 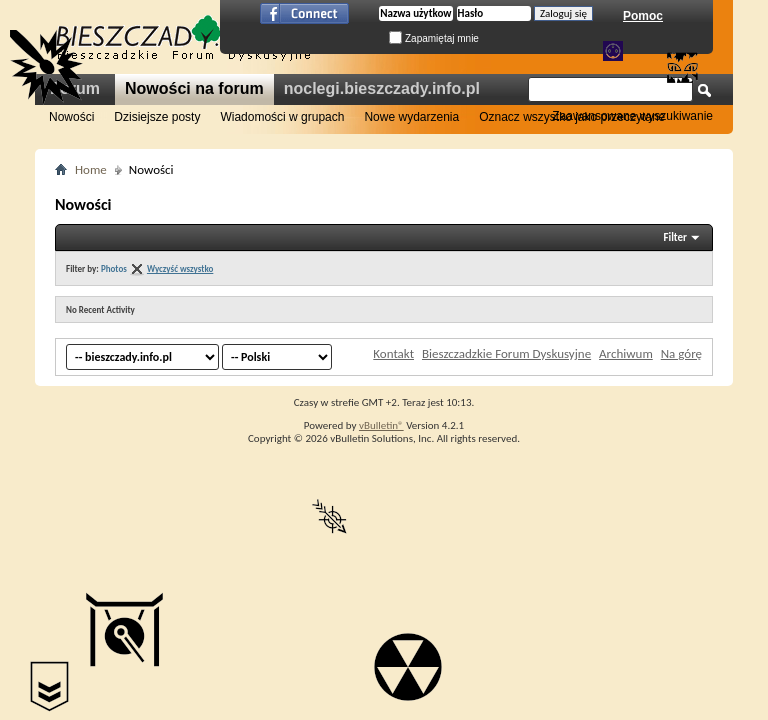 What do you see at coordinates (48, 68) in the screenshot?
I see `indicates a match strike or ignition action` at bounding box center [48, 68].